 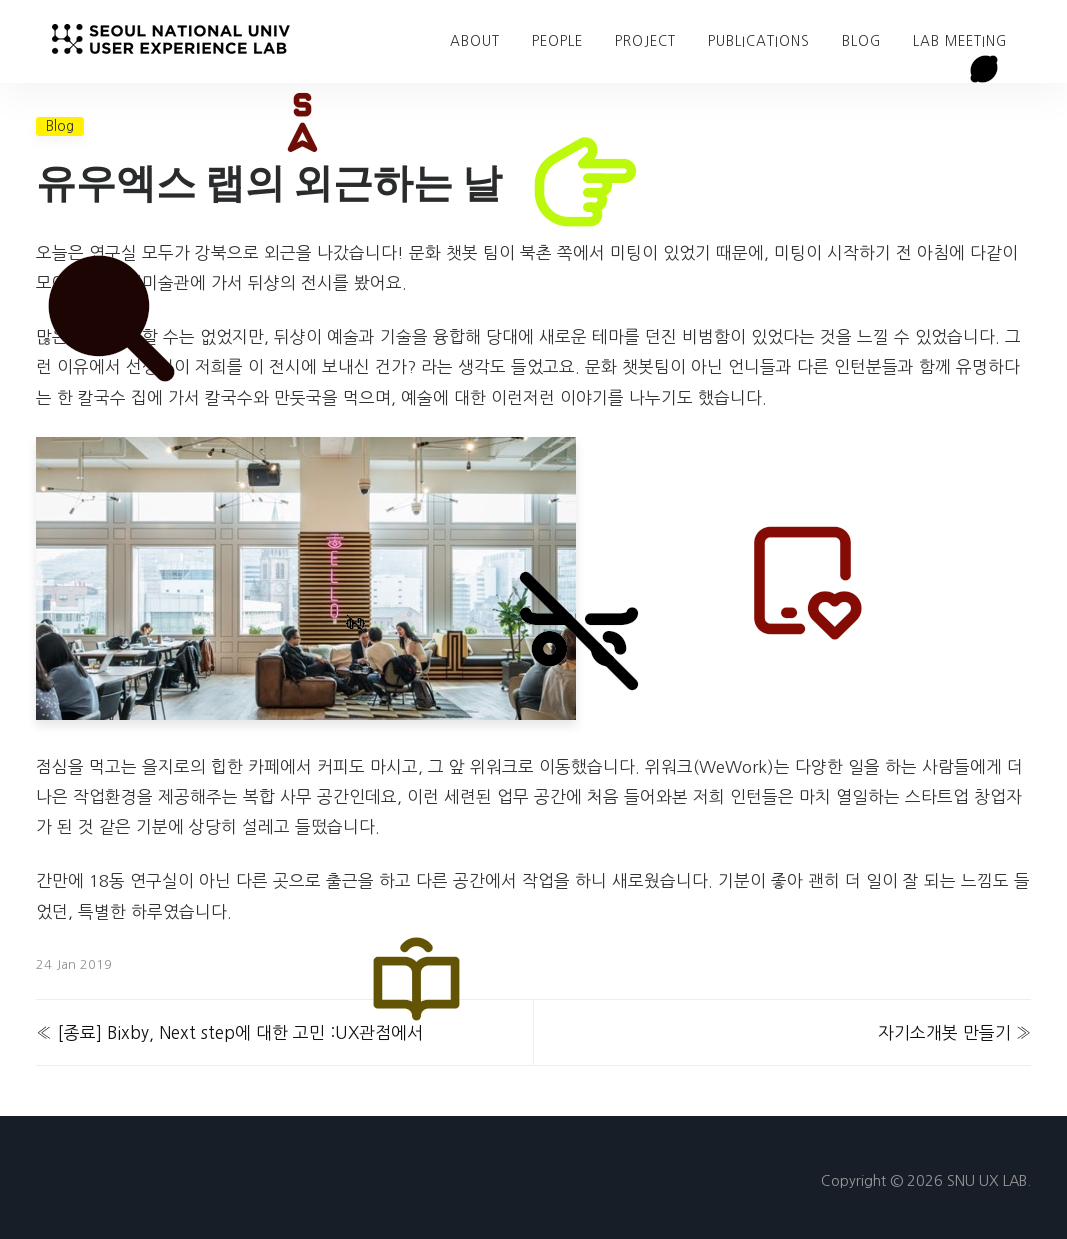 I want to click on access your contacts or address book, so click(x=416, y=977).